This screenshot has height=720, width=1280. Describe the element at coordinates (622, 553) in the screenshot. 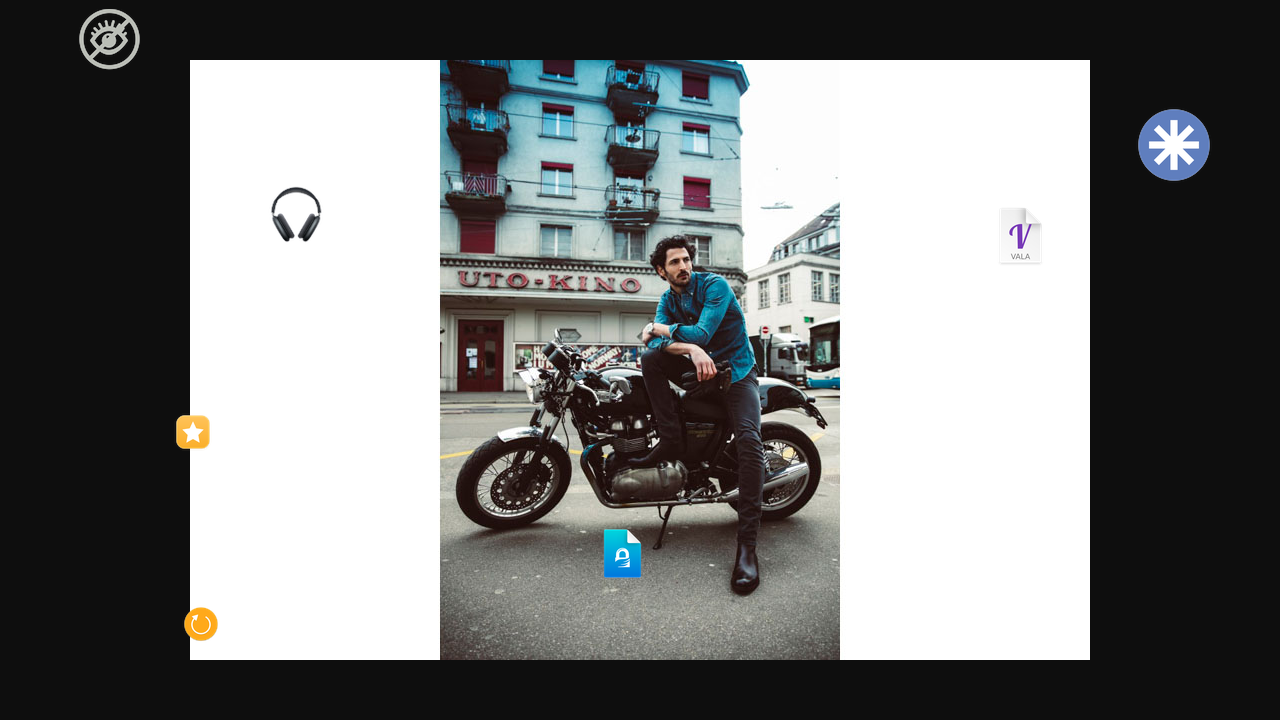

I see `a PGP-encrypted file` at that location.